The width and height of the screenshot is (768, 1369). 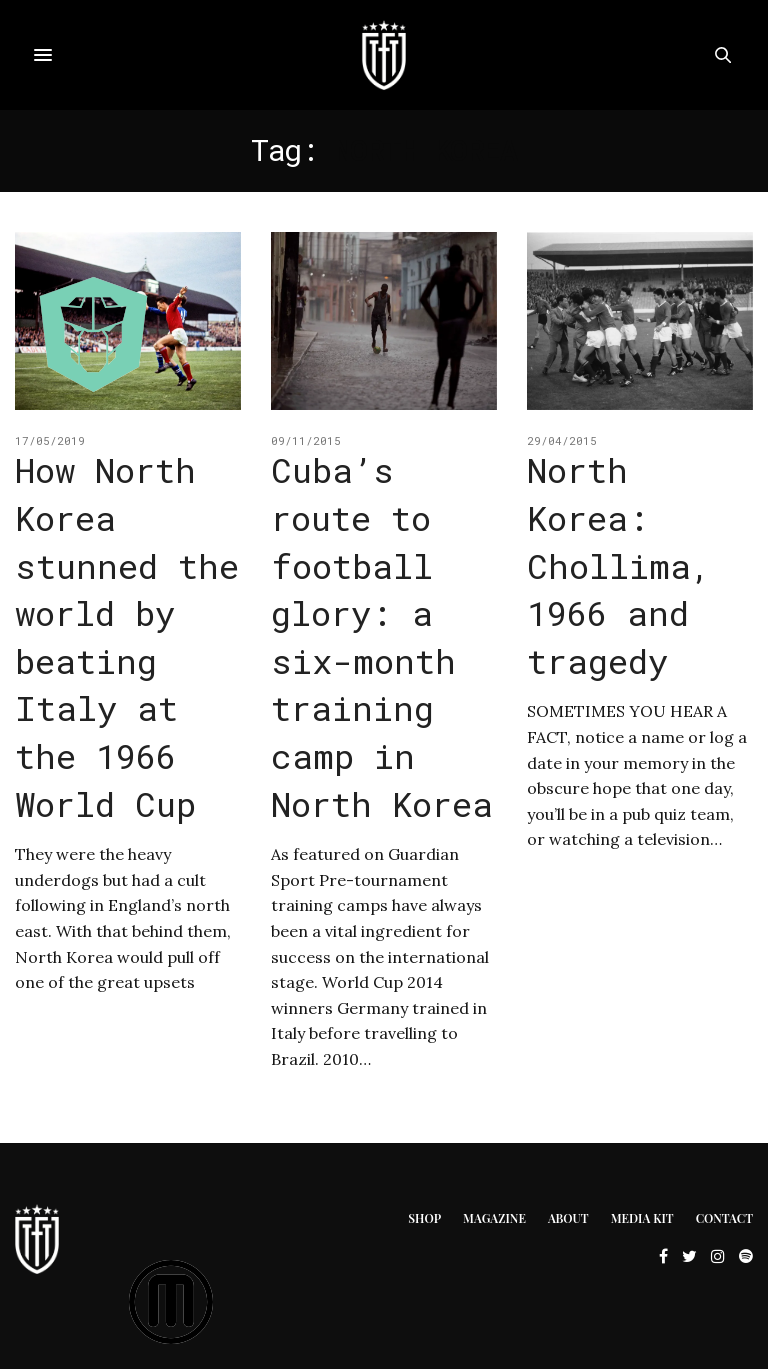 What do you see at coordinates (171, 1302) in the screenshot?
I see `makerbot logo` at bounding box center [171, 1302].